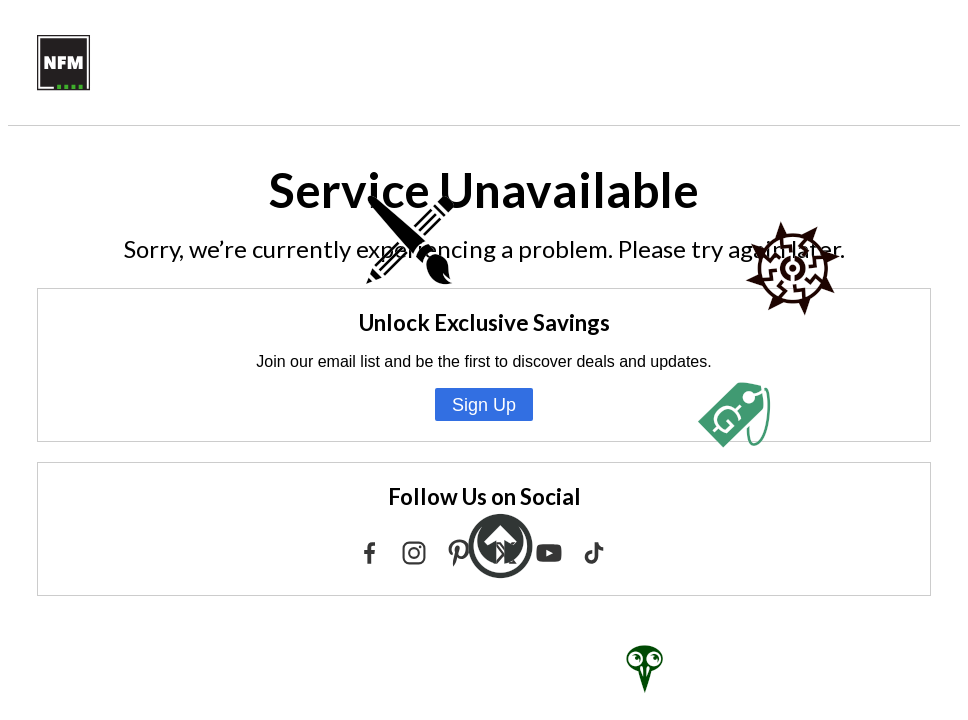 The height and width of the screenshot is (720, 968). What do you see at coordinates (500, 546) in the screenshot?
I see `indicates north or upward direction in a game compass` at bounding box center [500, 546].